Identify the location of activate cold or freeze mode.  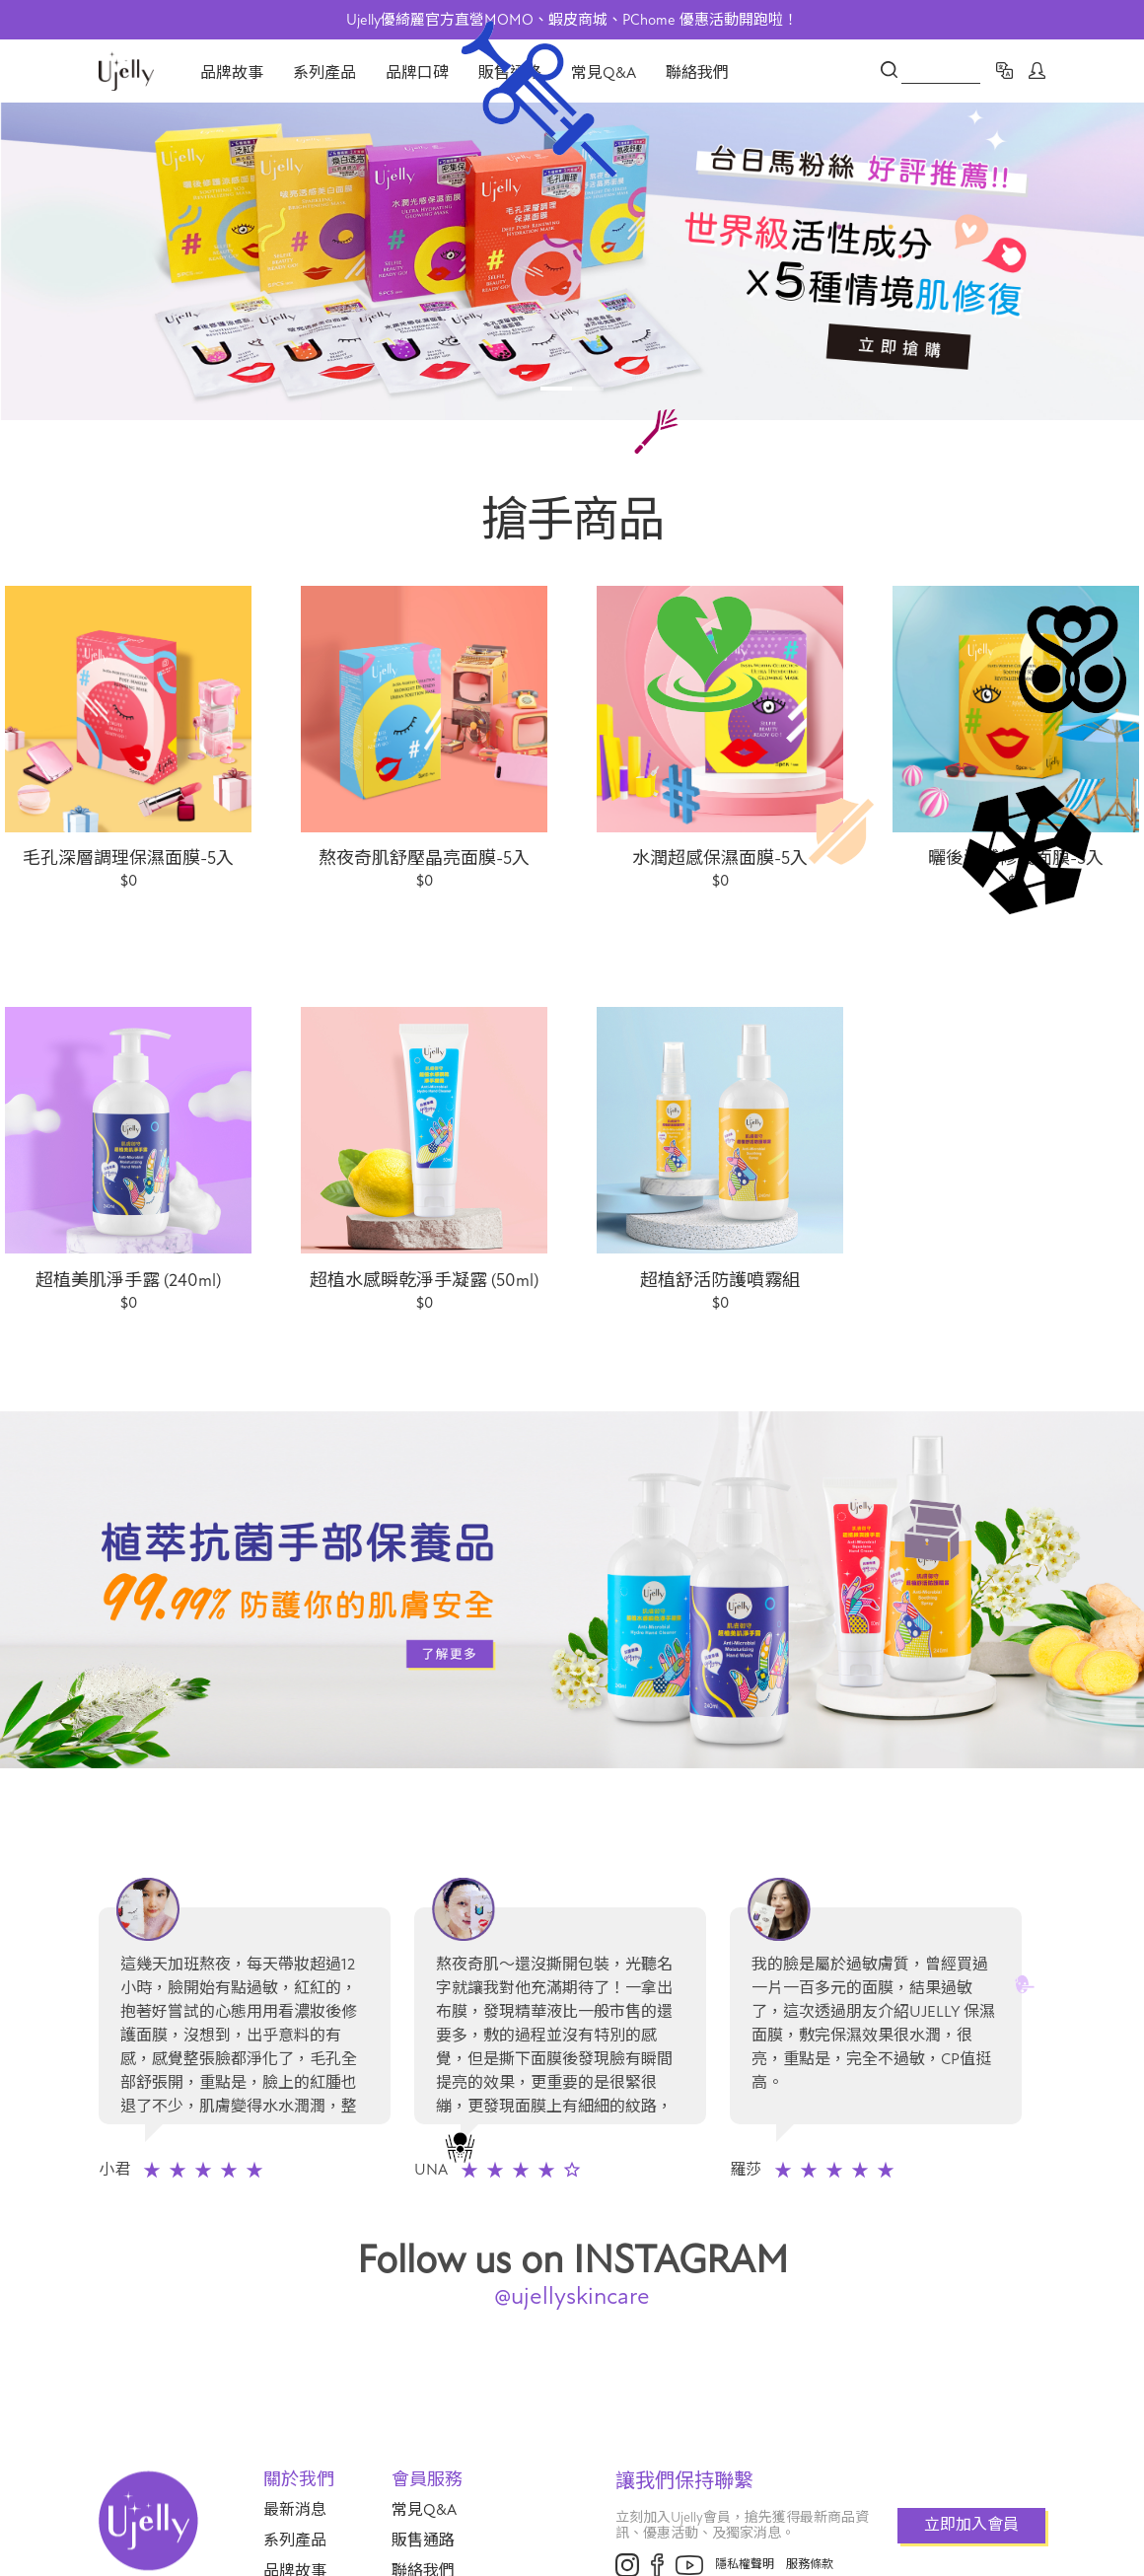
(1028, 850).